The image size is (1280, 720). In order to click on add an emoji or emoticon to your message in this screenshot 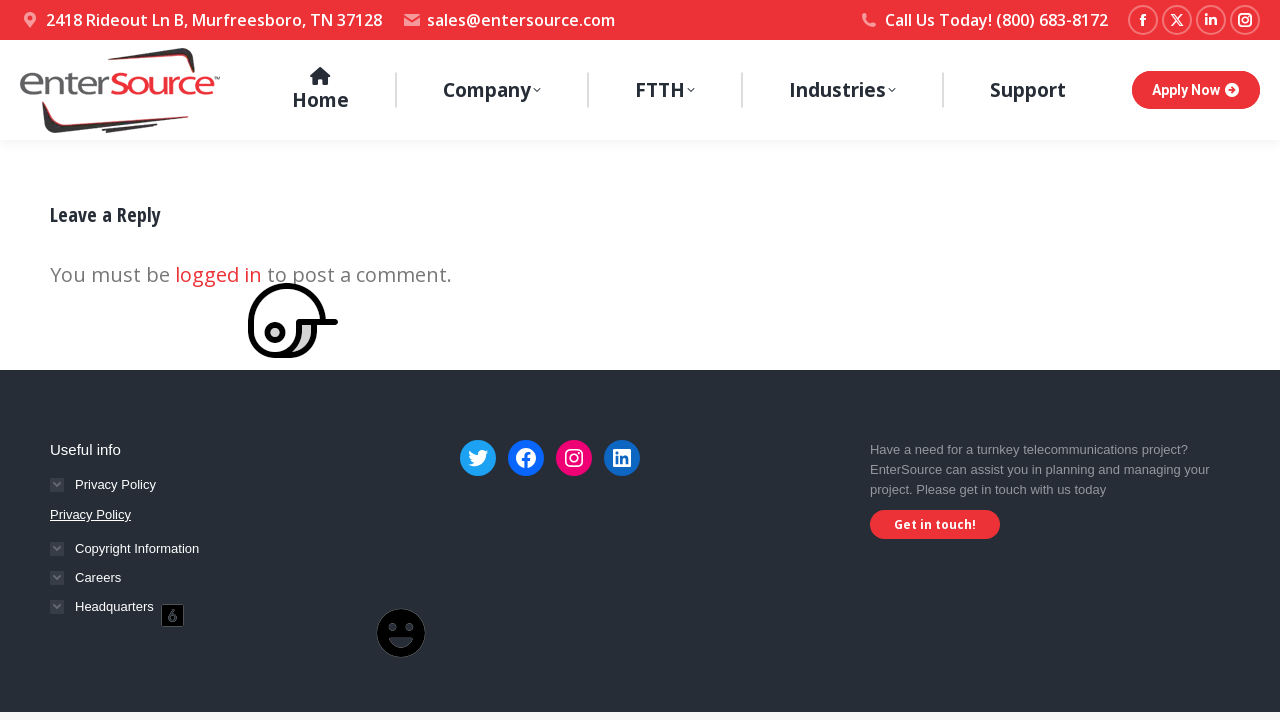, I will do `click(401, 633)`.